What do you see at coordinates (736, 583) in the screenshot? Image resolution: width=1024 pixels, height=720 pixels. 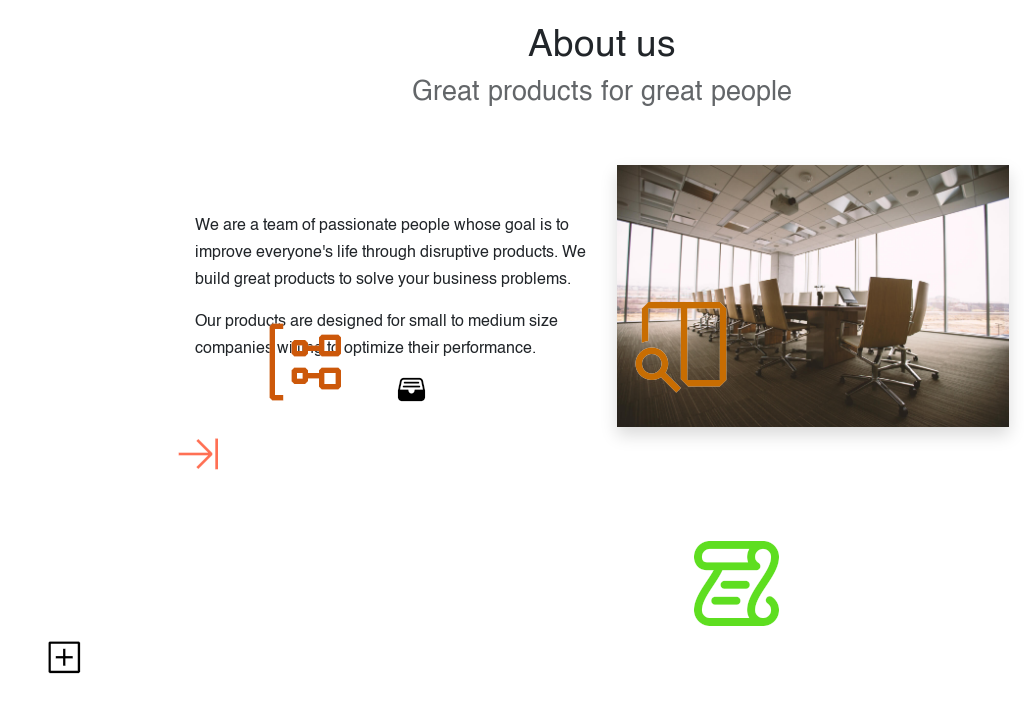 I see `view activity log or history` at bounding box center [736, 583].